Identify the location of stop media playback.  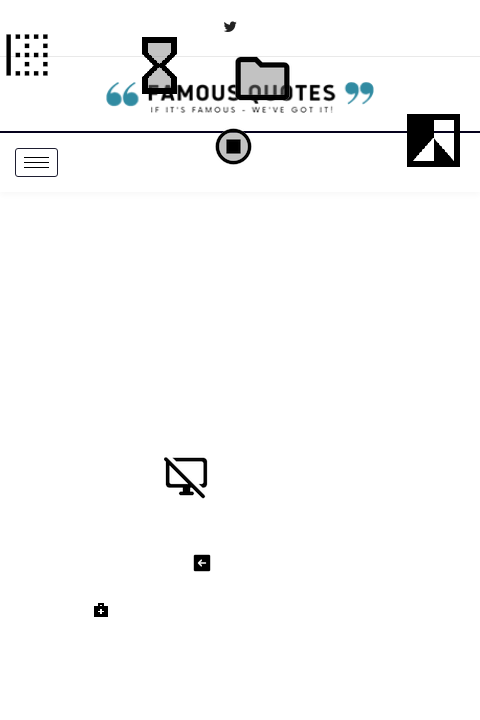
(233, 146).